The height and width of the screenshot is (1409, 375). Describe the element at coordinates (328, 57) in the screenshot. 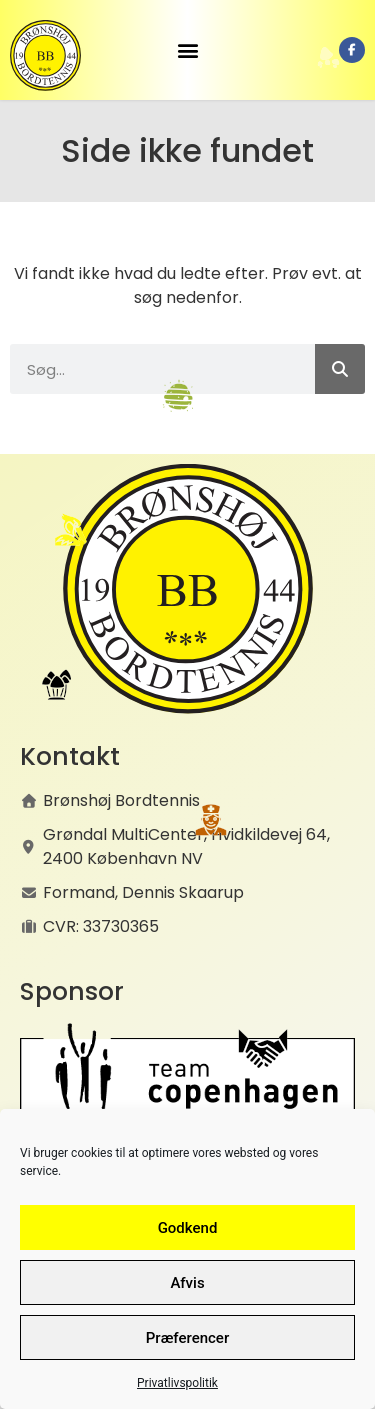

I see `browse mushroom or fungi identification` at that location.